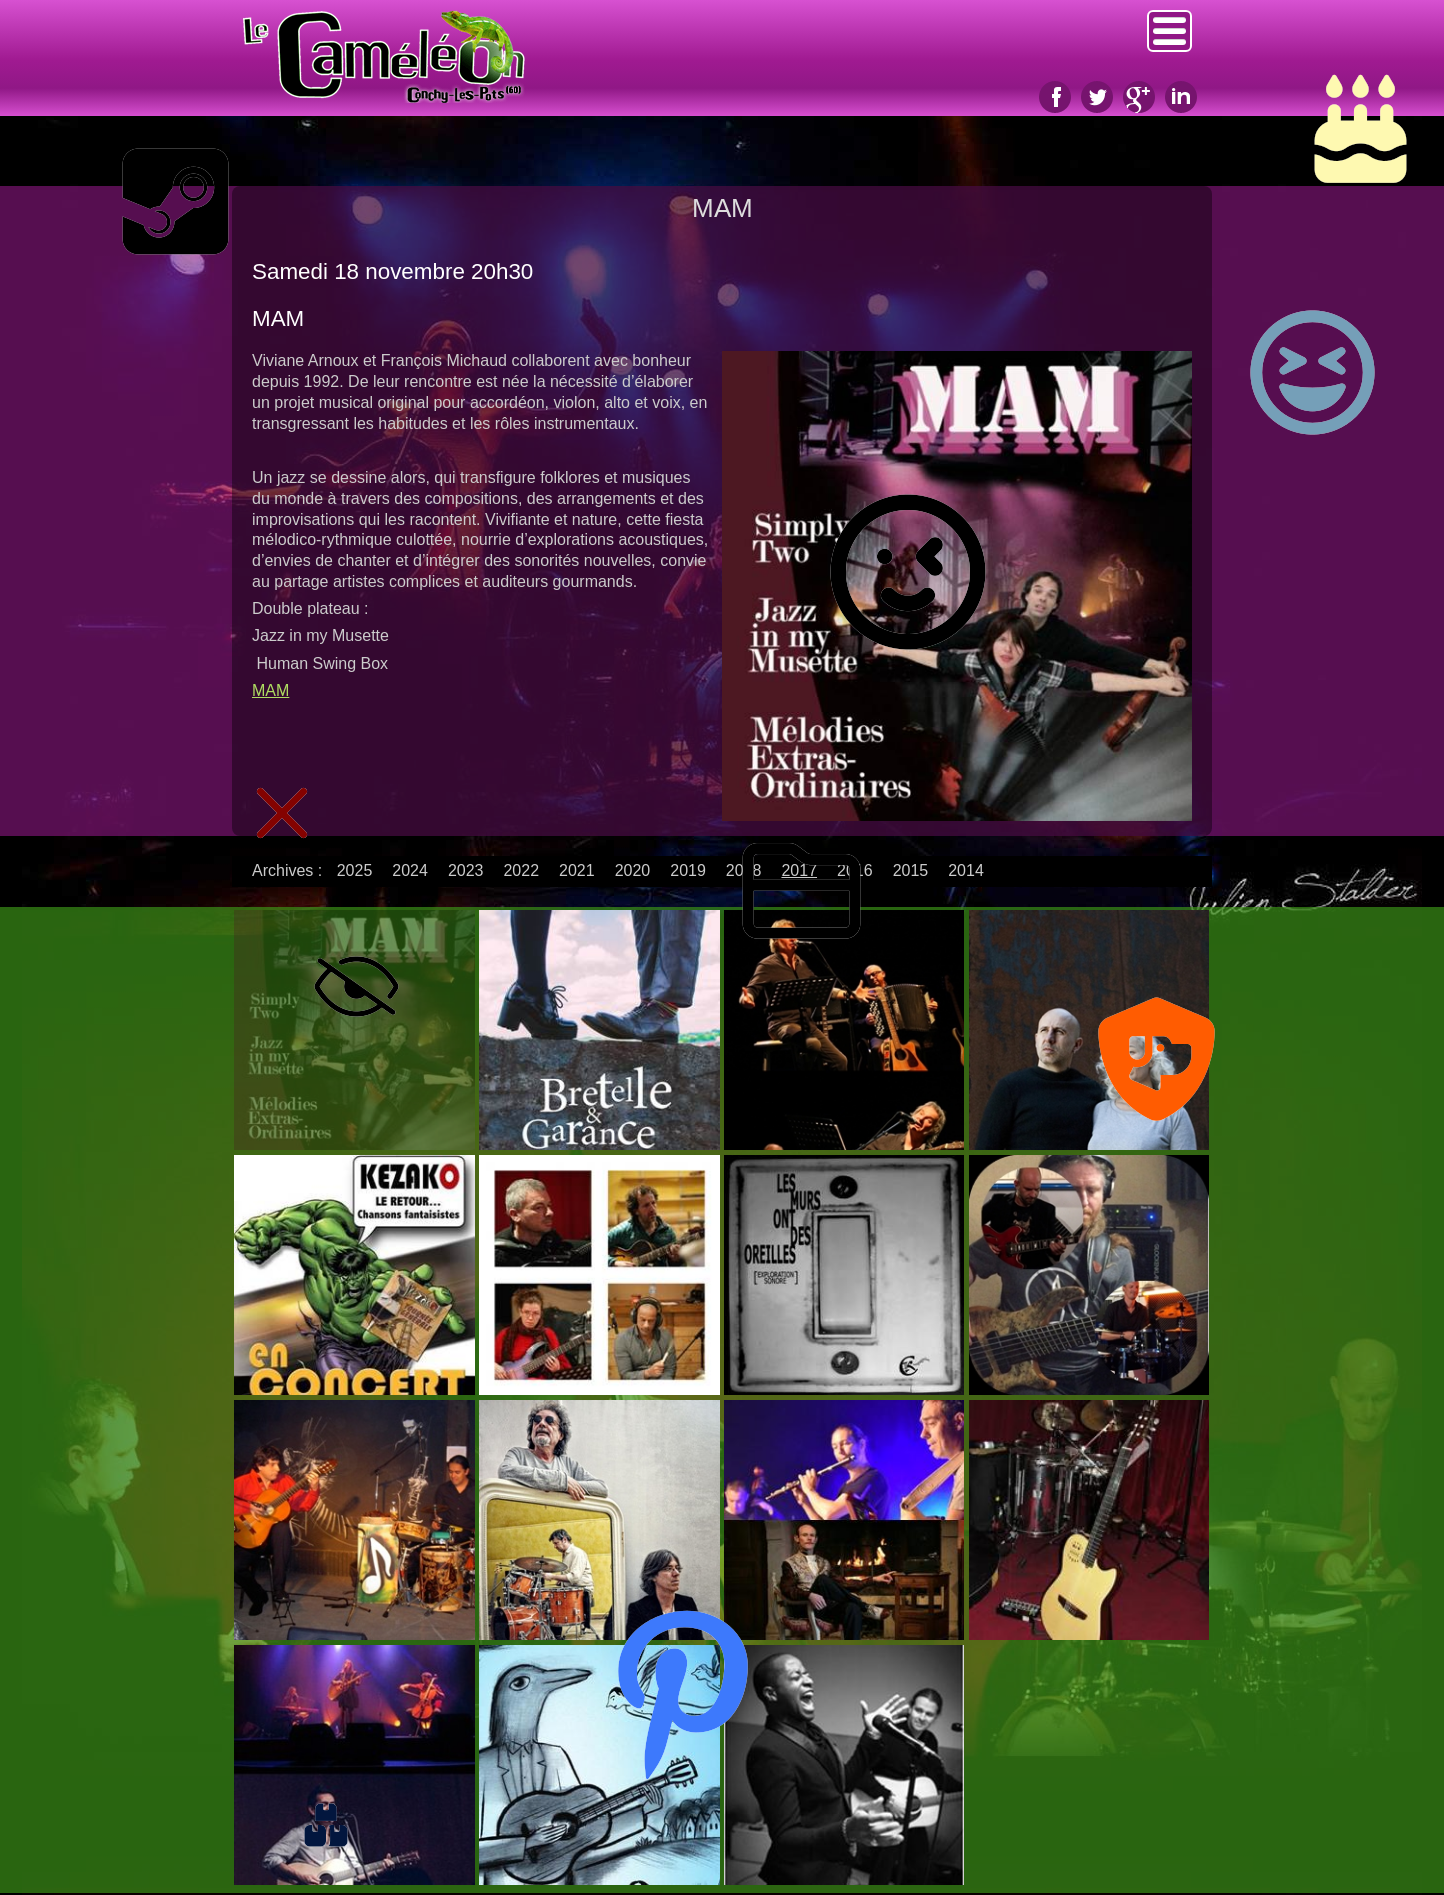 This screenshot has width=1444, height=1895. Describe the element at coordinates (356, 986) in the screenshot. I see `hide content from view` at that location.